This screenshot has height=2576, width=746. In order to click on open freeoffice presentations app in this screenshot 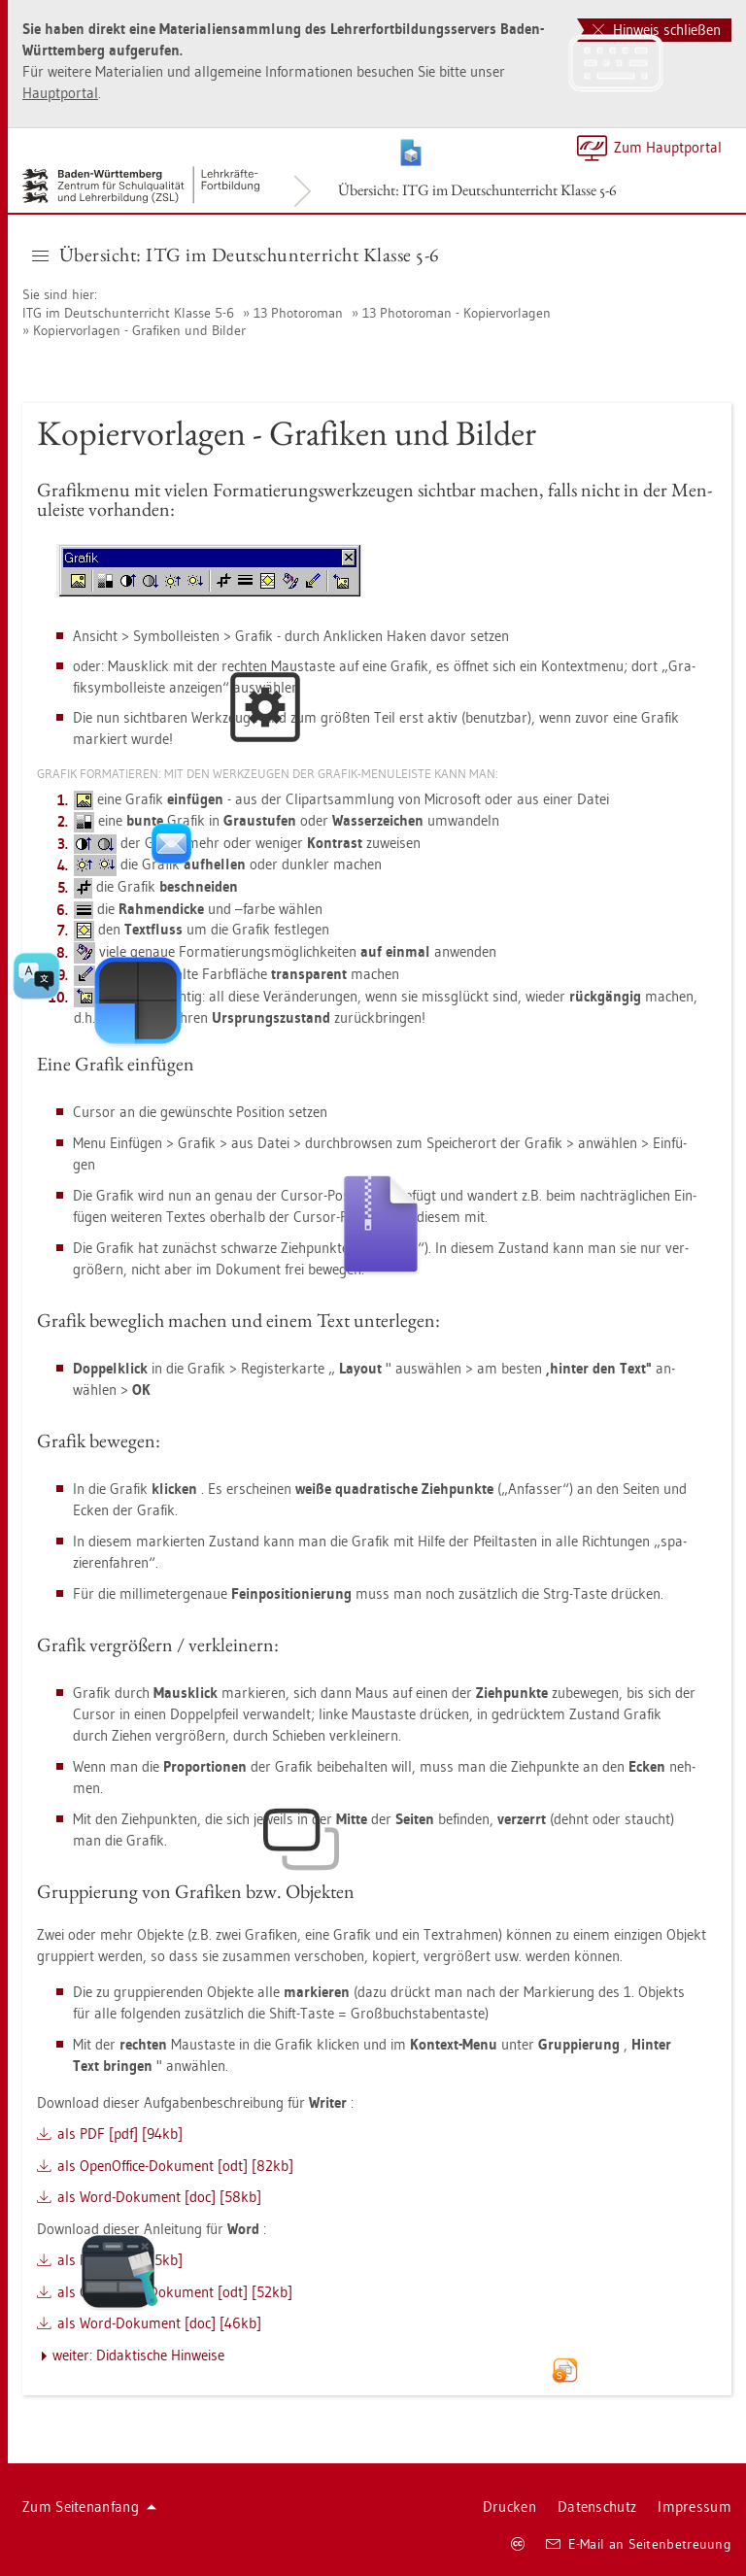, I will do `click(565, 2370)`.